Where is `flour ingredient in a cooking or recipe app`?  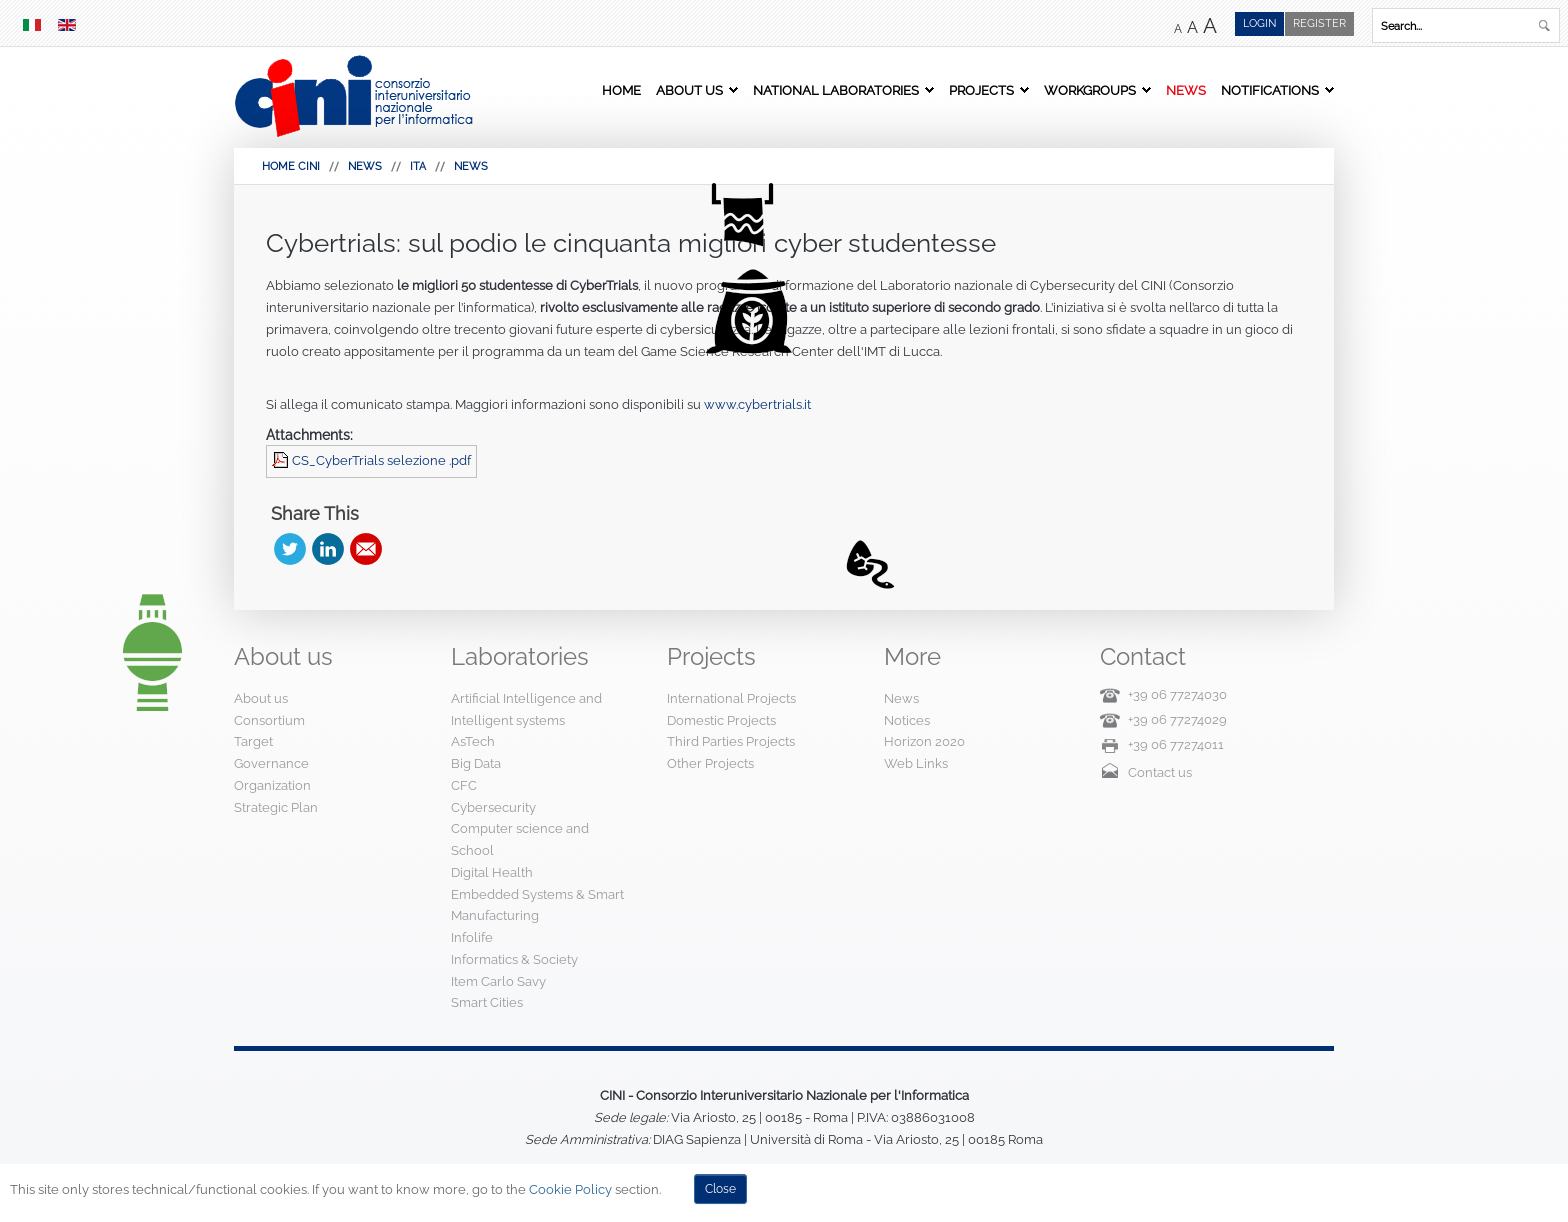
flour ingredient in a cooking or recipe app is located at coordinates (749, 311).